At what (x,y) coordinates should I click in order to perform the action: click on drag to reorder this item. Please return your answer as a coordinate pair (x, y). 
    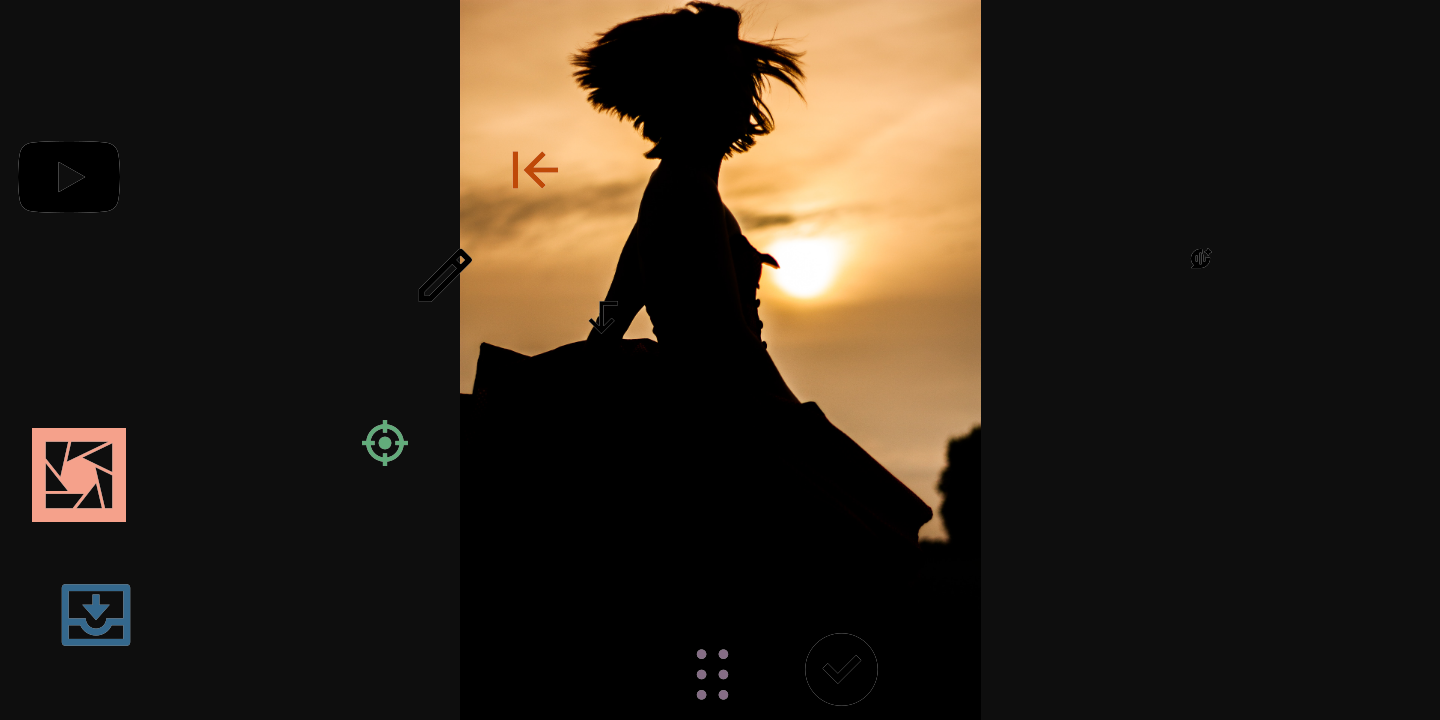
    Looking at the image, I should click on (712, 674).